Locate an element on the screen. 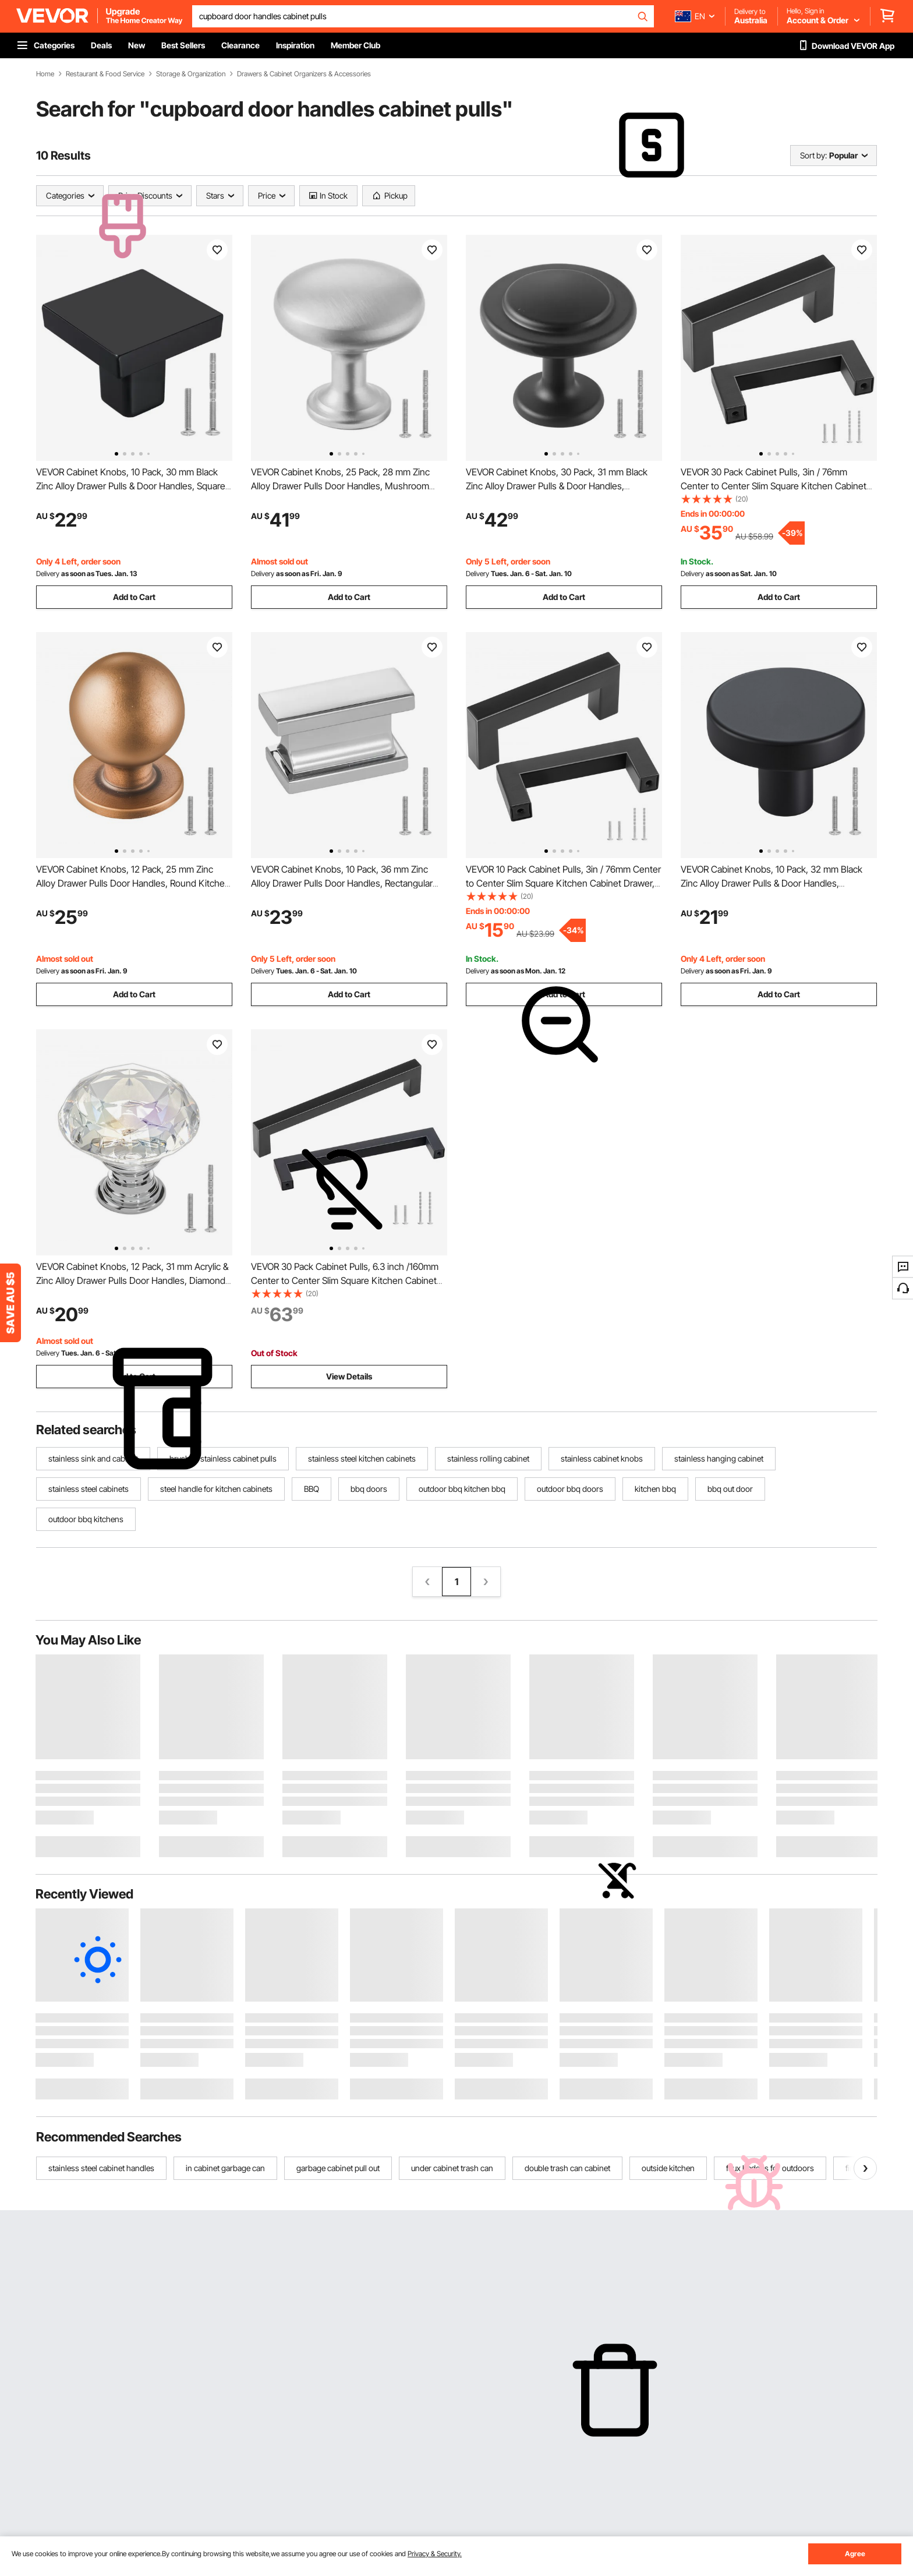 The width and height of the screenshot is (913, 2576). customize appearance or theme settings is located at coordinates (122, 226).